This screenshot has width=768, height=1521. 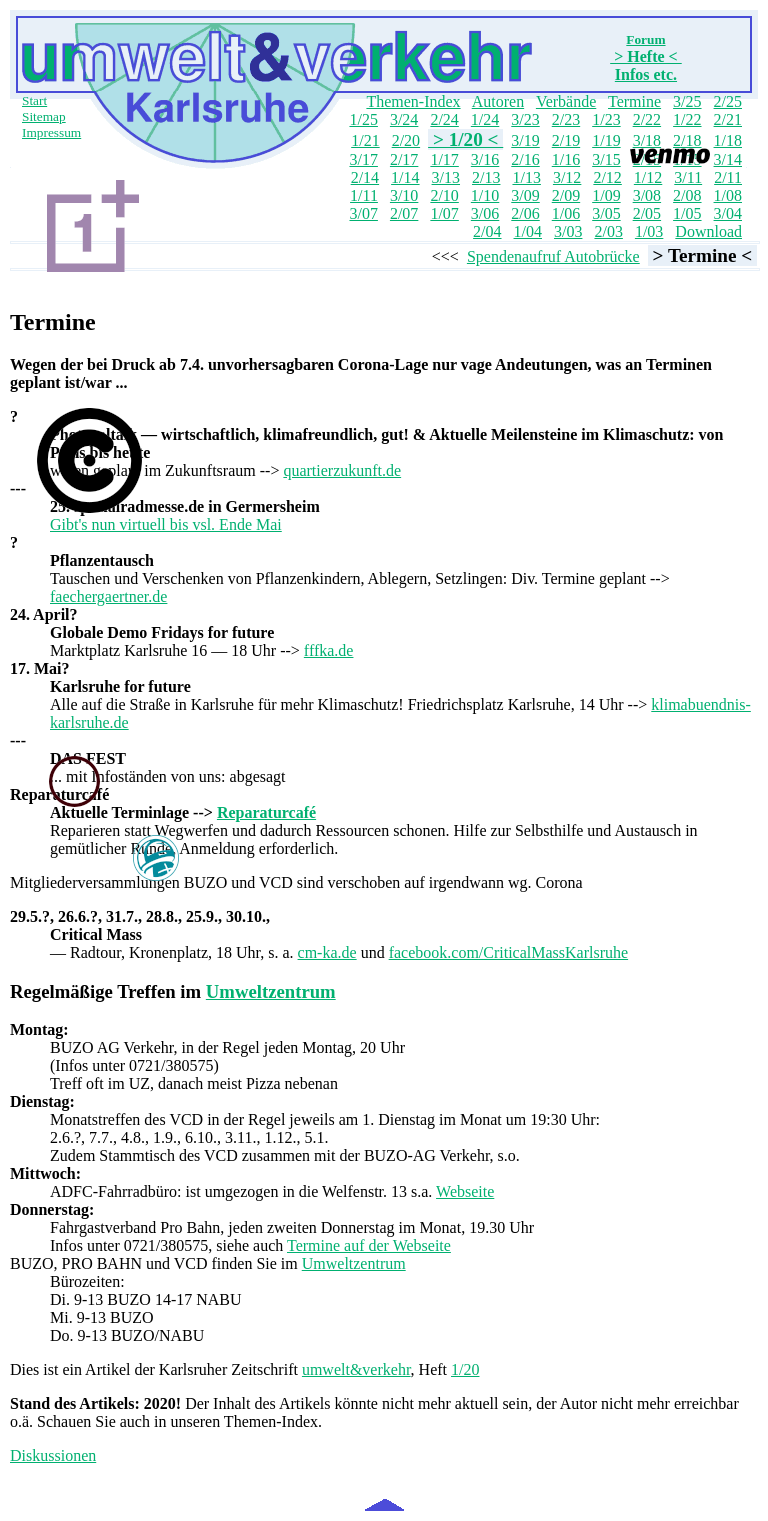 I want to click on OnePlus brand logo, so click(x=93, y=226).